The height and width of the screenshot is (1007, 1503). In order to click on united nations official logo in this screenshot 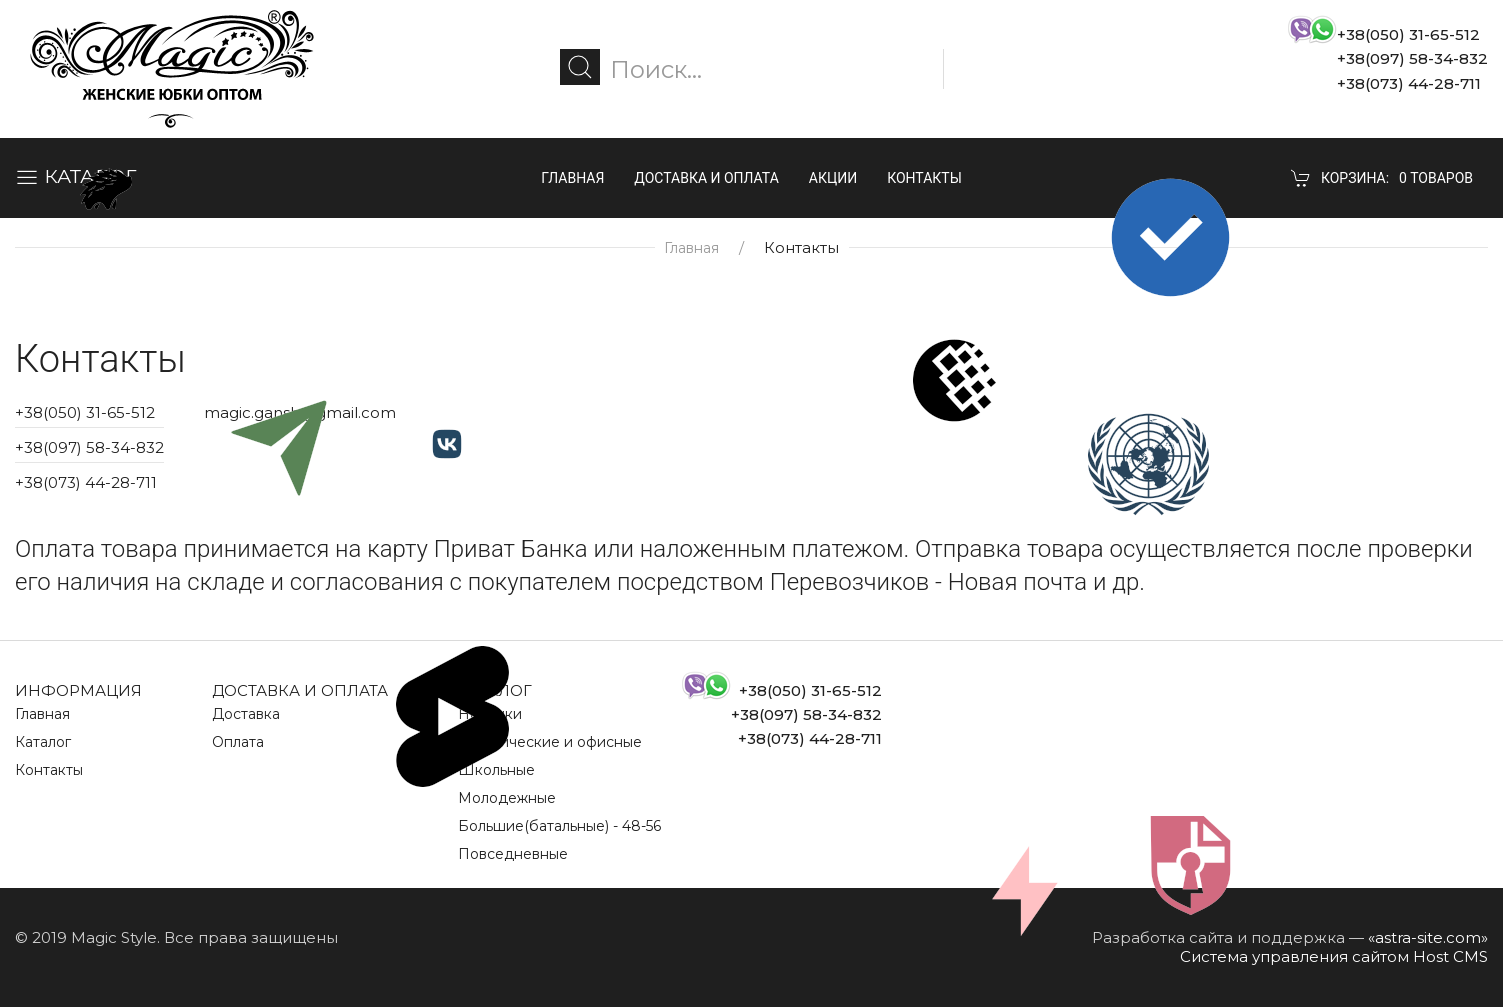, I will do `click(1148, 464)`.